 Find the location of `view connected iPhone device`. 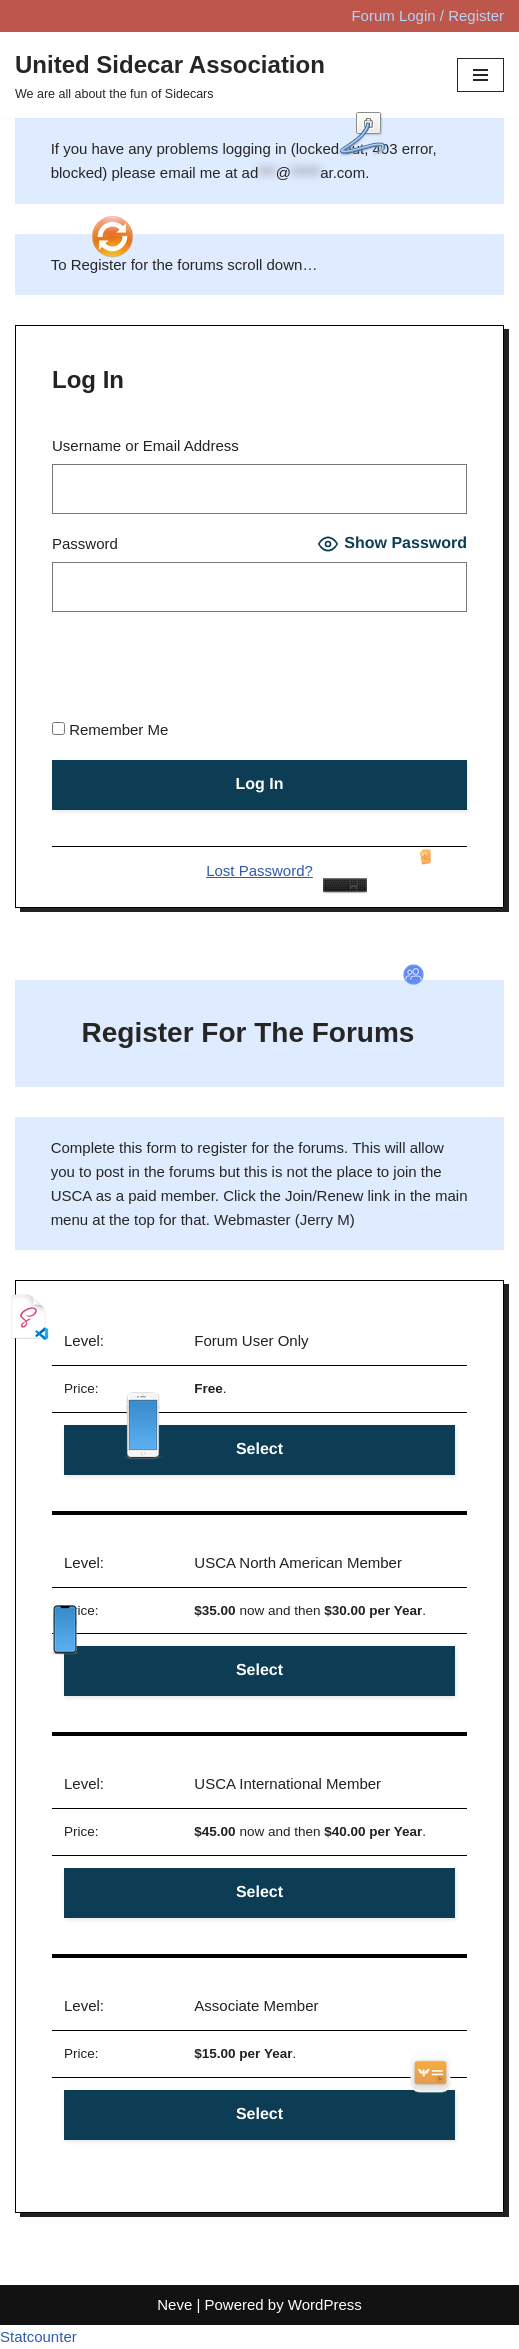

view connected iPhone device is located at coordinates (143, 1426).